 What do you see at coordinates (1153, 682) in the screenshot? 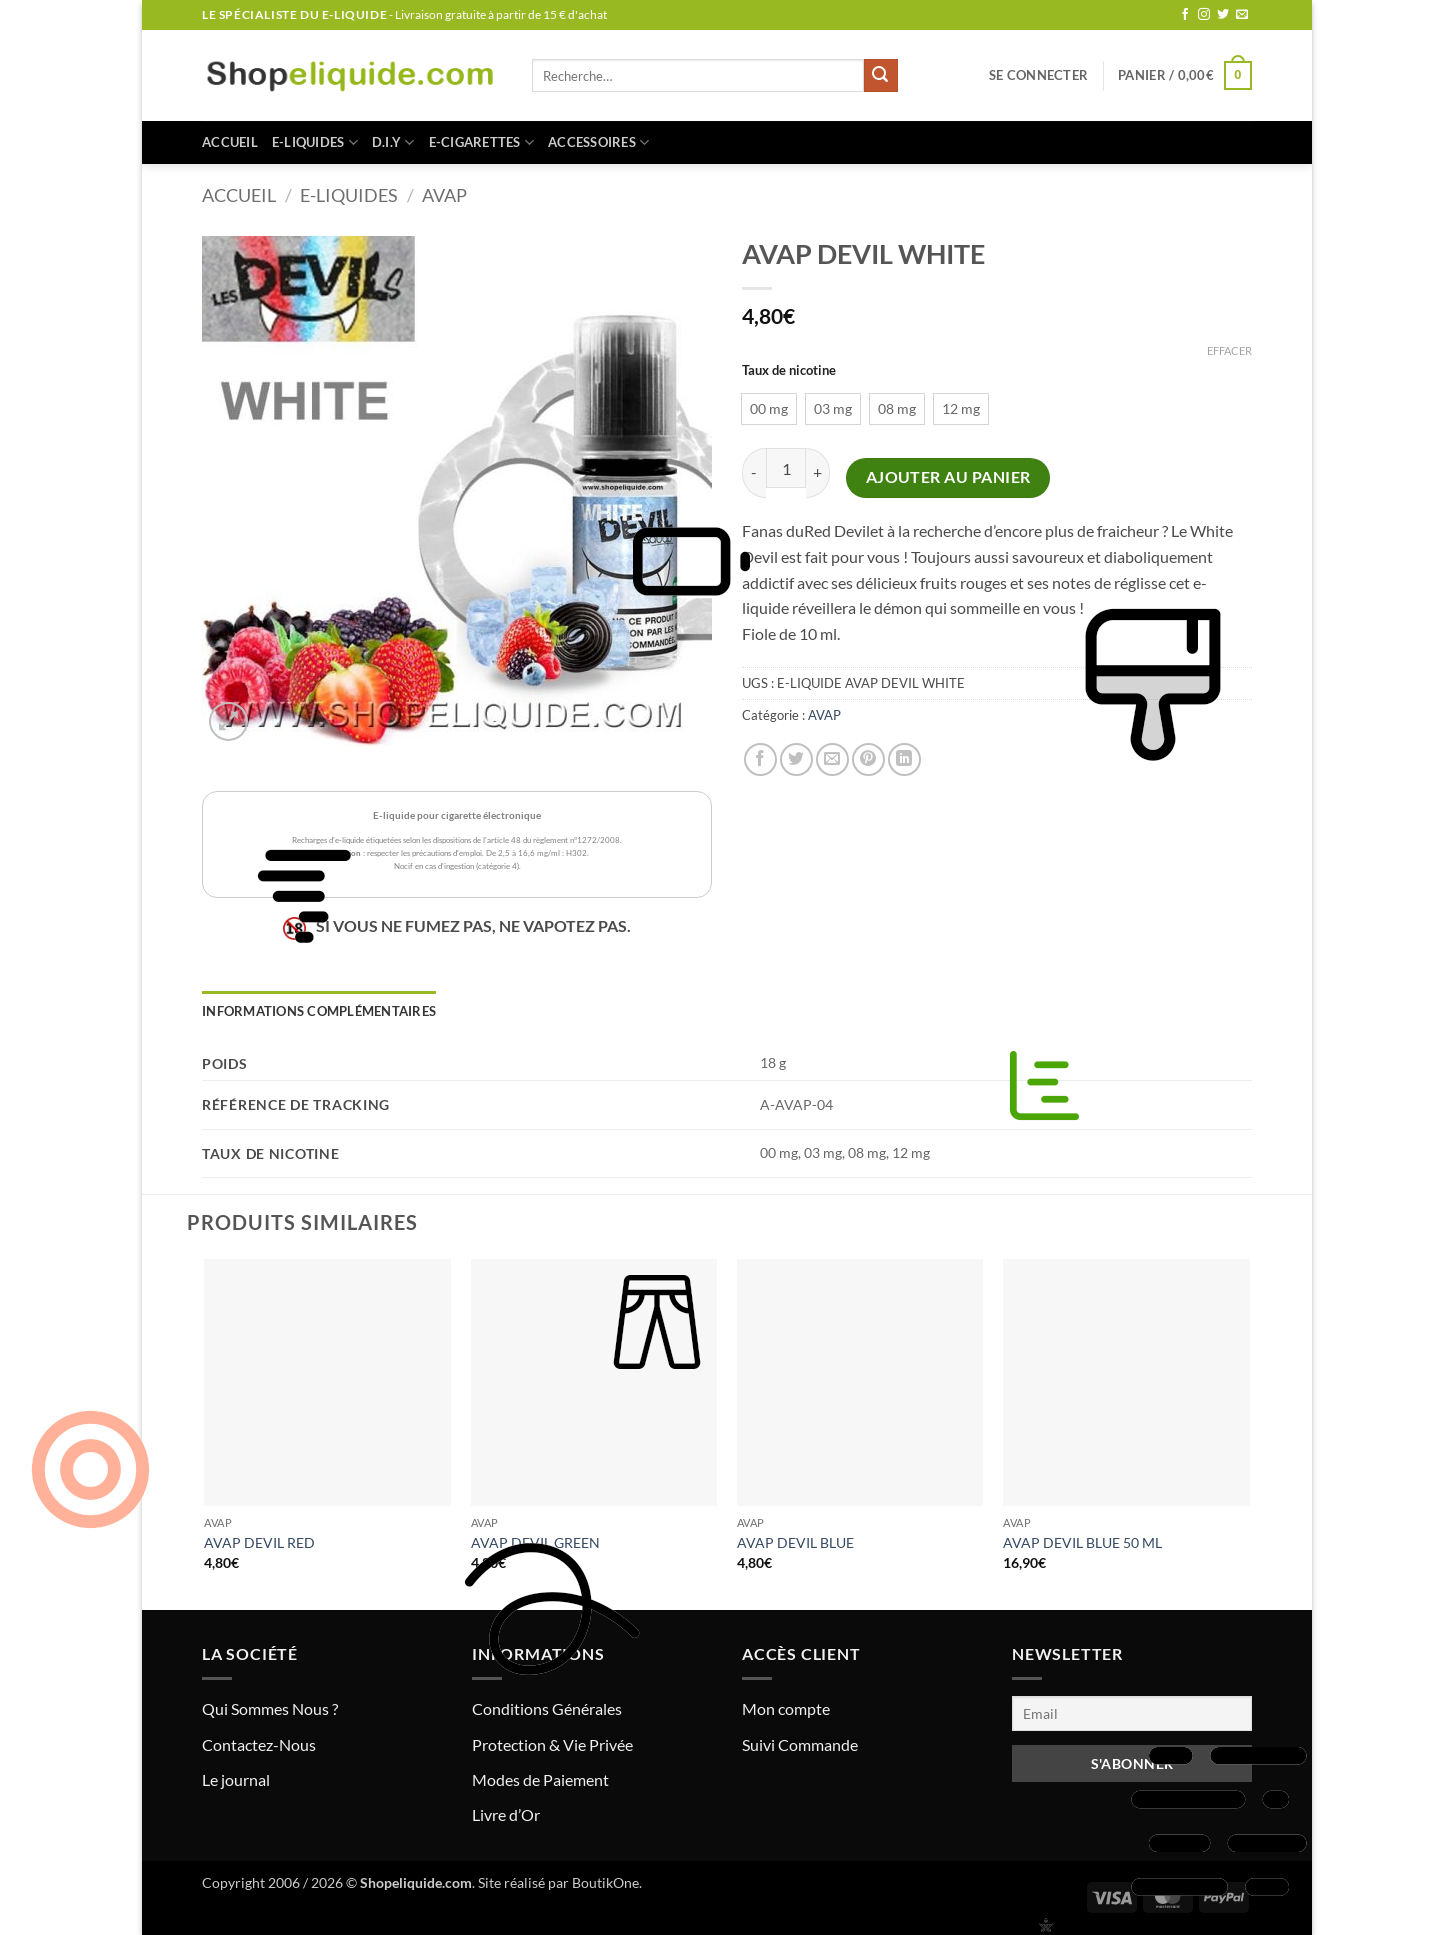
I see `access painting or drawing tools` at bounding box center [1153, 682].